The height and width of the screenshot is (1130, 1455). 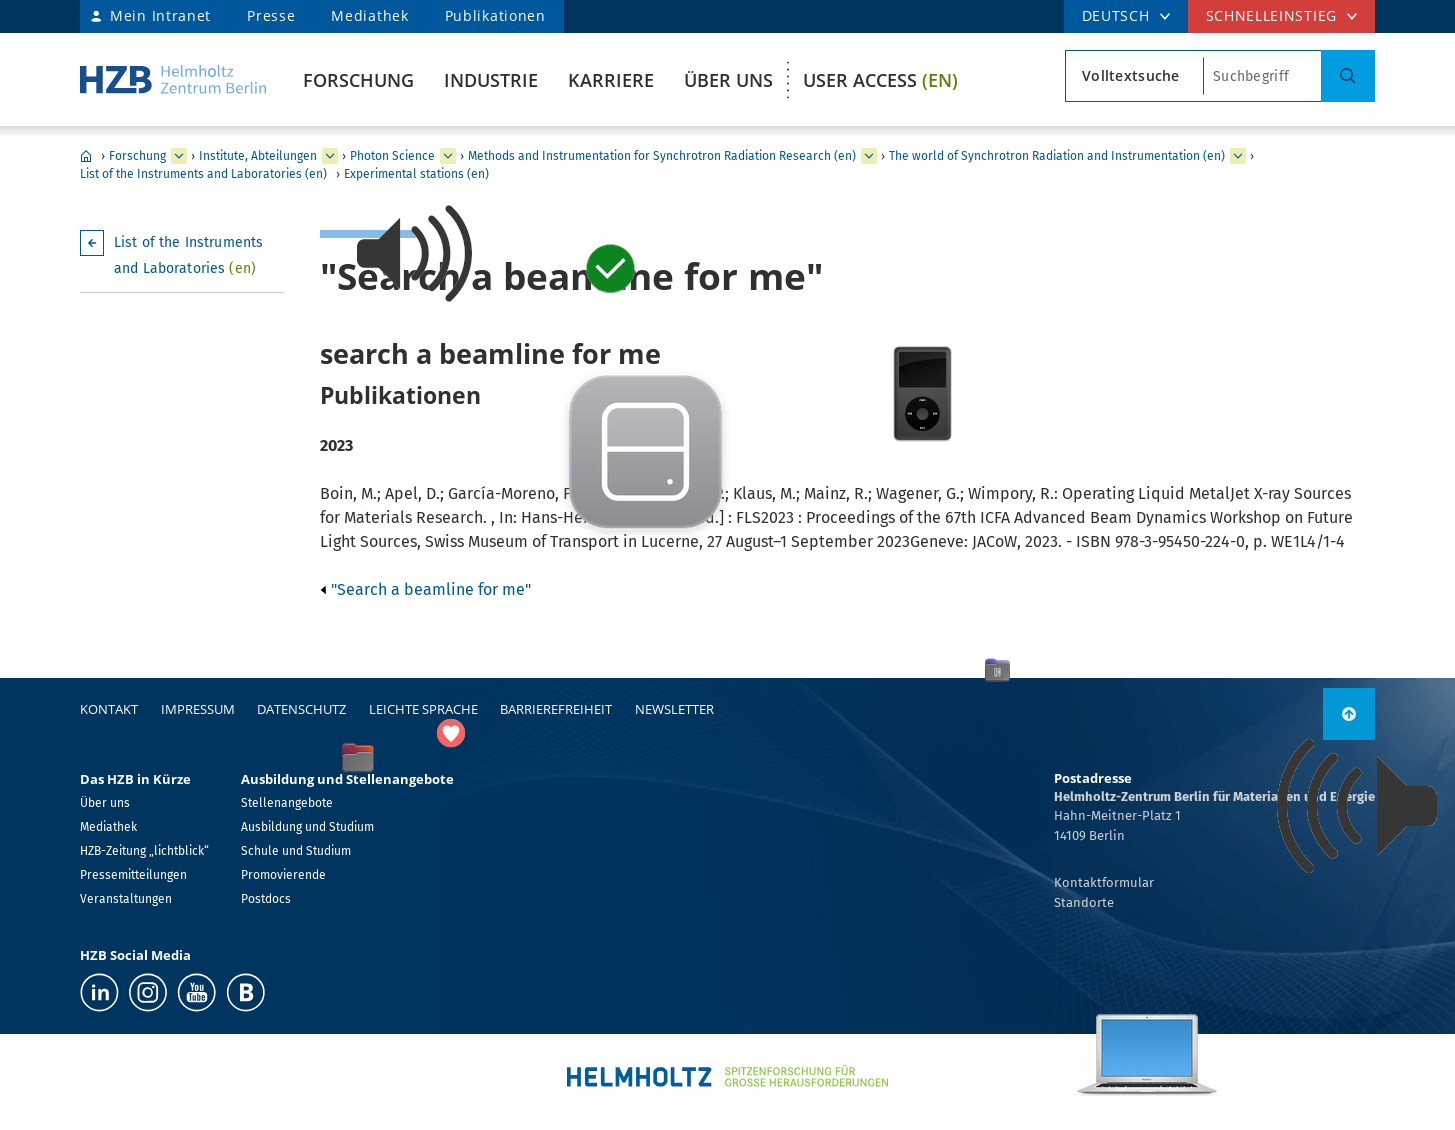 What do you see at coordinates (997, 669) in the screenshot?
I see `open templates folder` at bounding box center [997, 669].